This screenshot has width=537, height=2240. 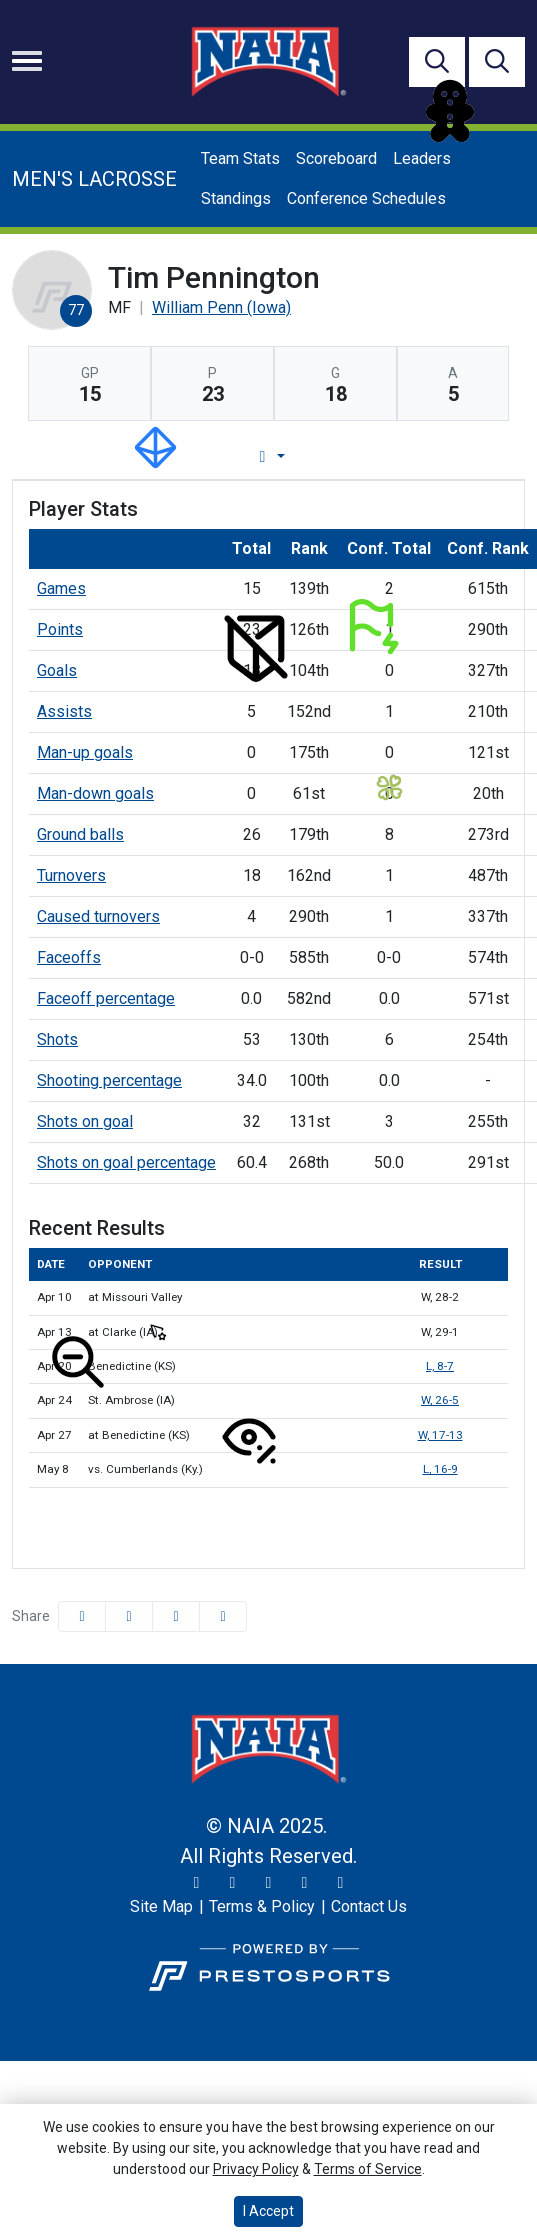 I want to click on zoom out to see more content, so click(x=78, y=1362).